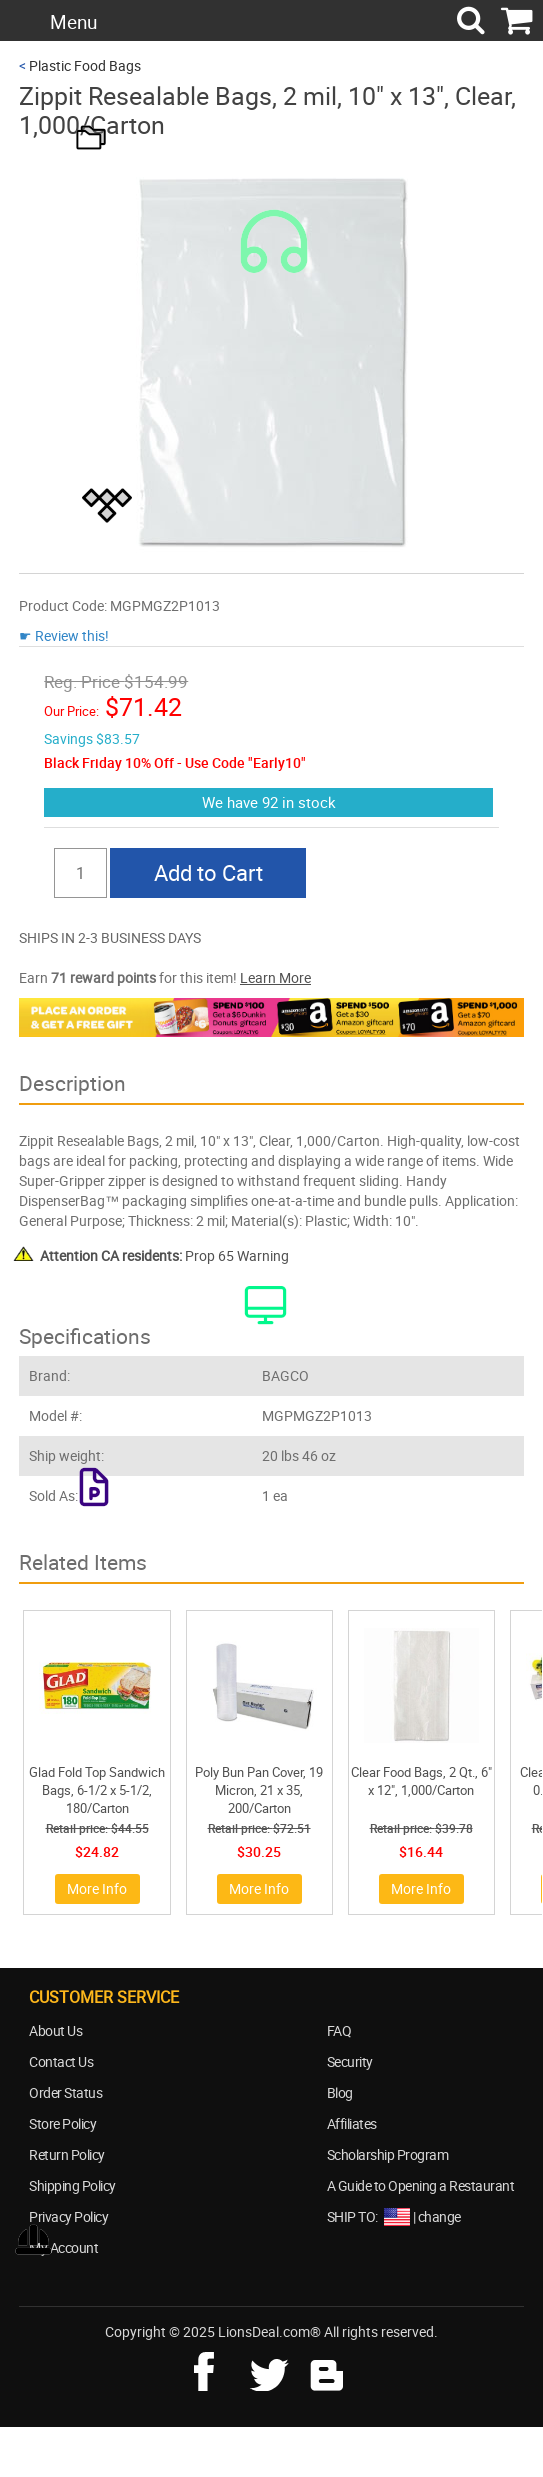  Describe the element at coordinates (33, 2241) in the screenshot. I see `access construction or work site features` at that location.